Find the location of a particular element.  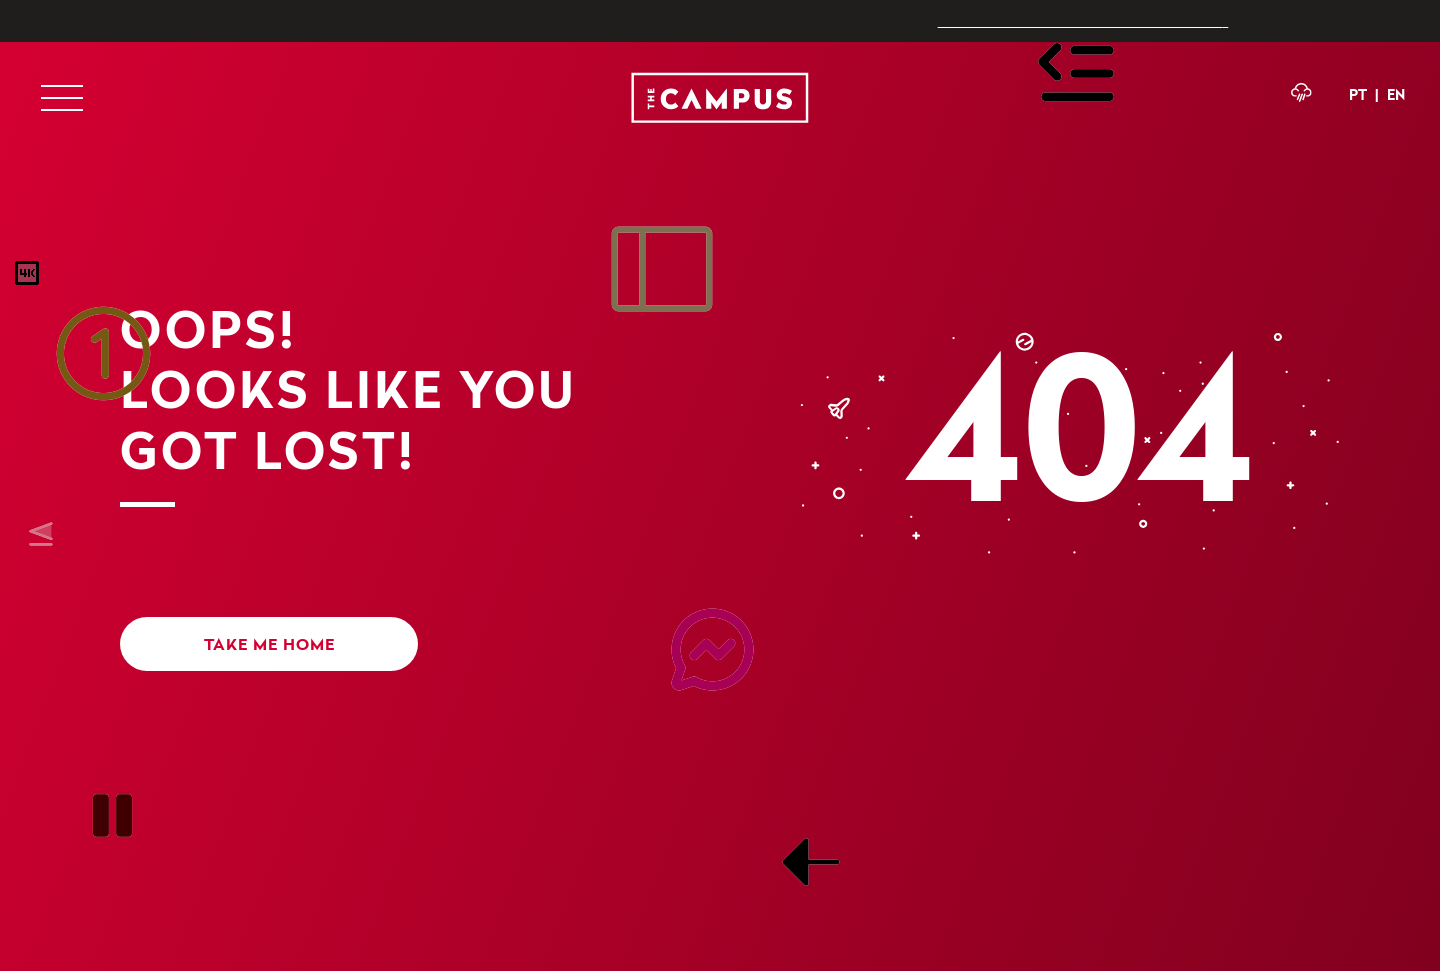

go back to the previous screen is located at coordinates (811, 862).